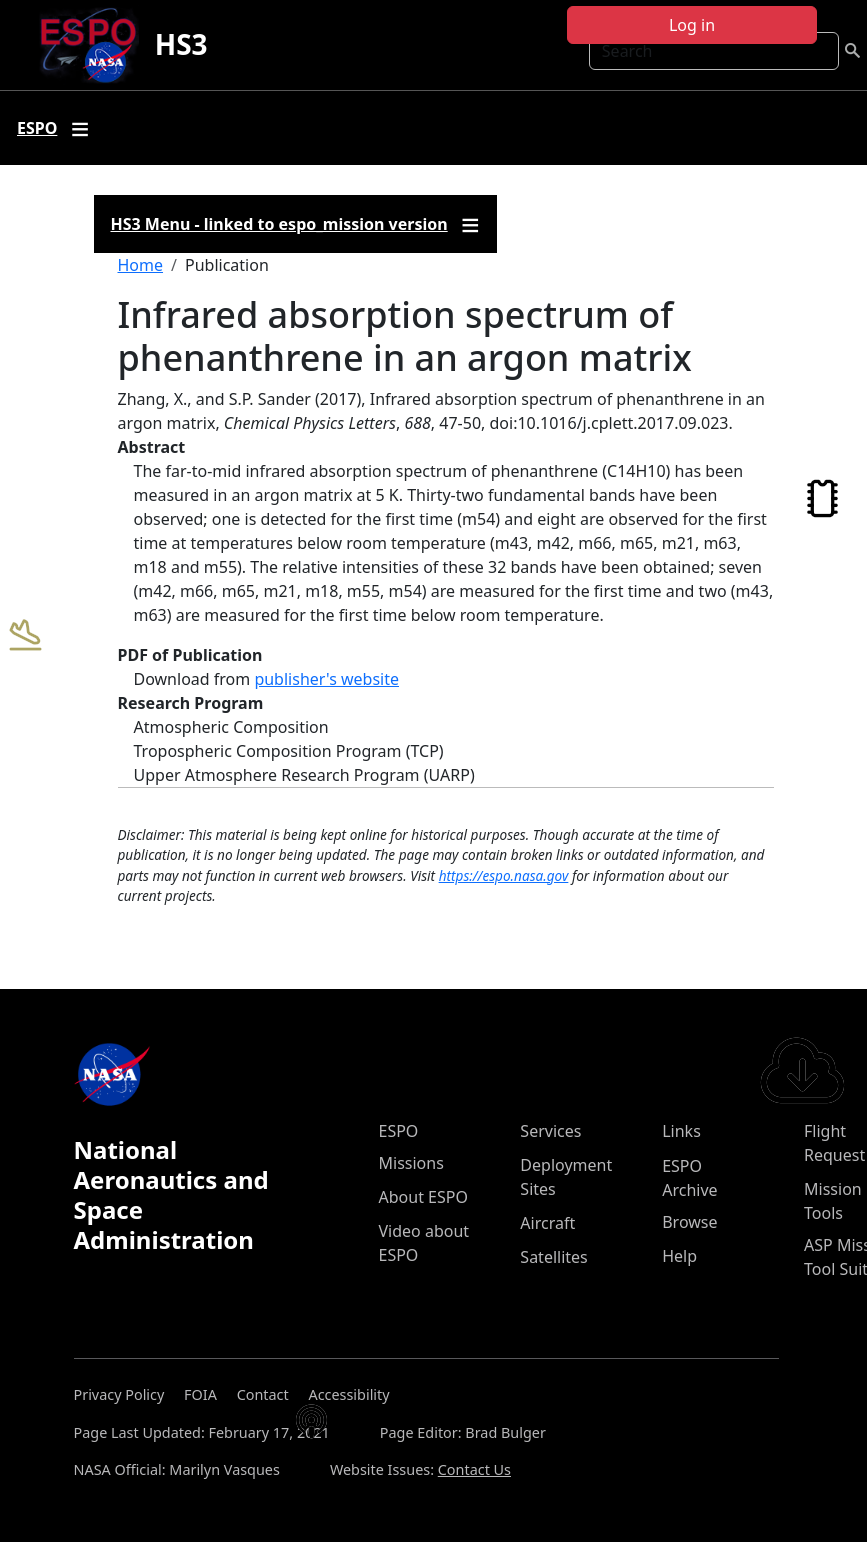  What do you see at coordinates (311, 1421) in the screenshot?
I see `access podcast library` at bounding box center [311, 1421].